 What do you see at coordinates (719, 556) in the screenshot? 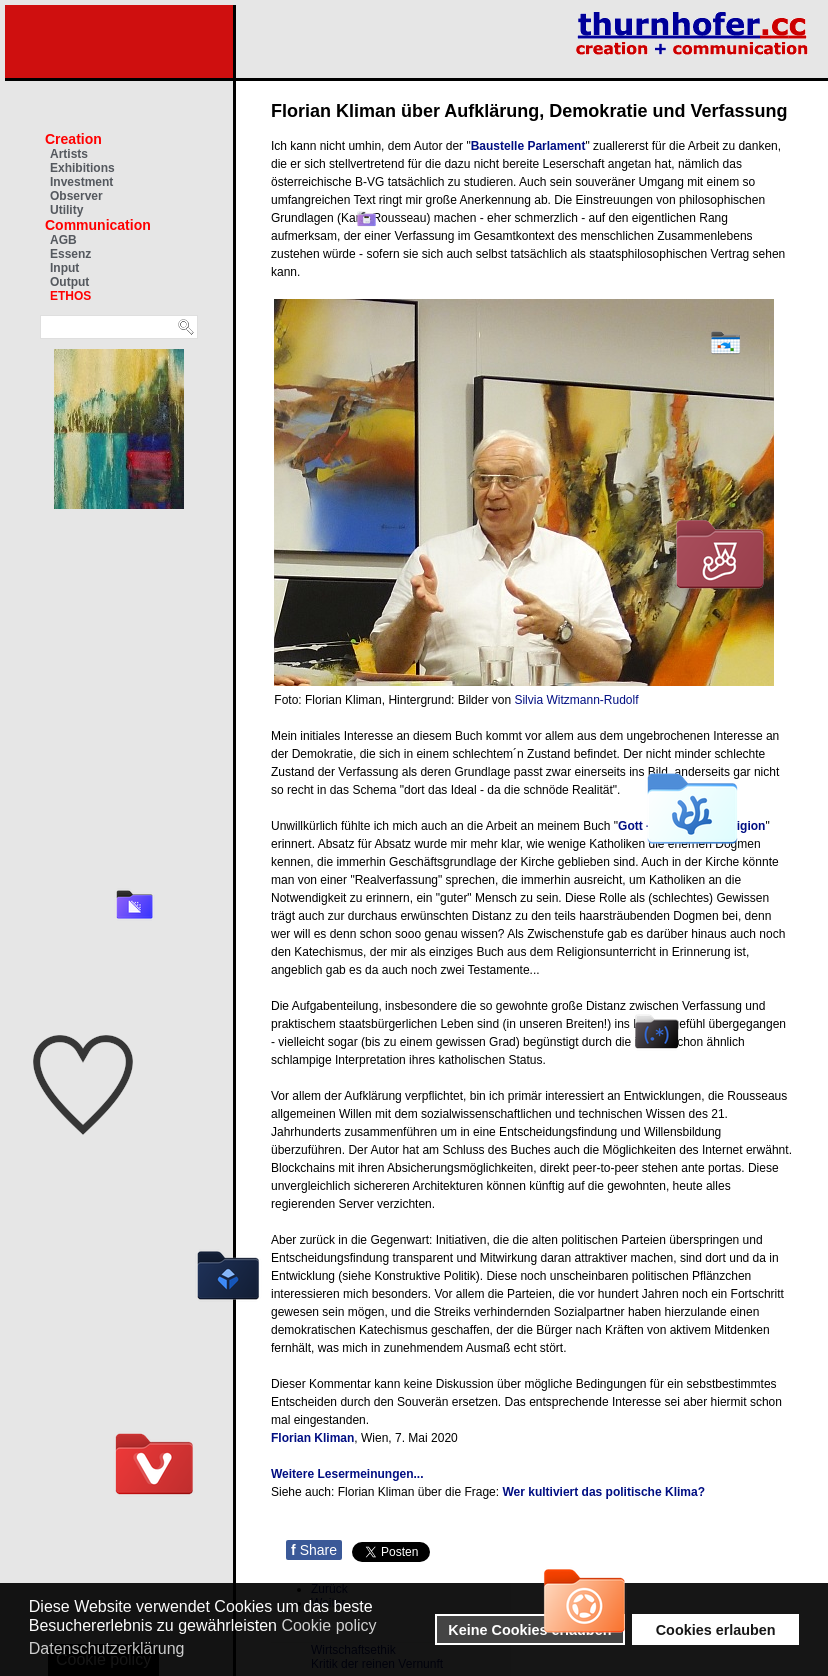
I see `folder containing jest testing framework files` at bounding box center [719, 556].